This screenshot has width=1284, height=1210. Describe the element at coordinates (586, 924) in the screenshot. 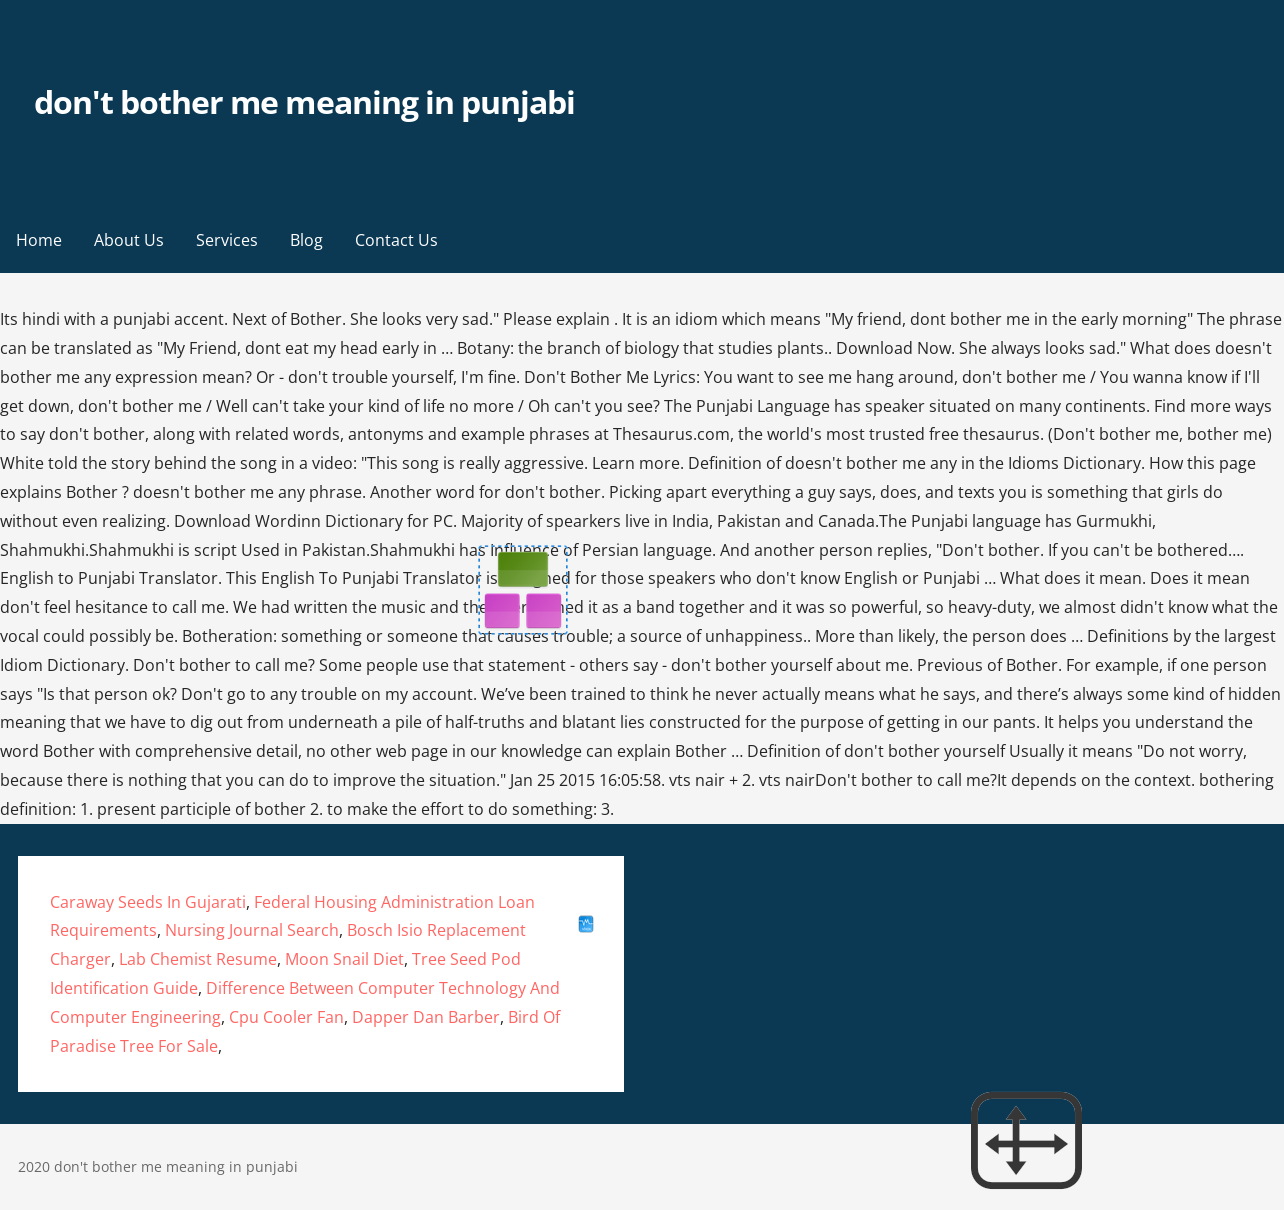

I see `a VirtualBox virtual machine configuration file` at that location.